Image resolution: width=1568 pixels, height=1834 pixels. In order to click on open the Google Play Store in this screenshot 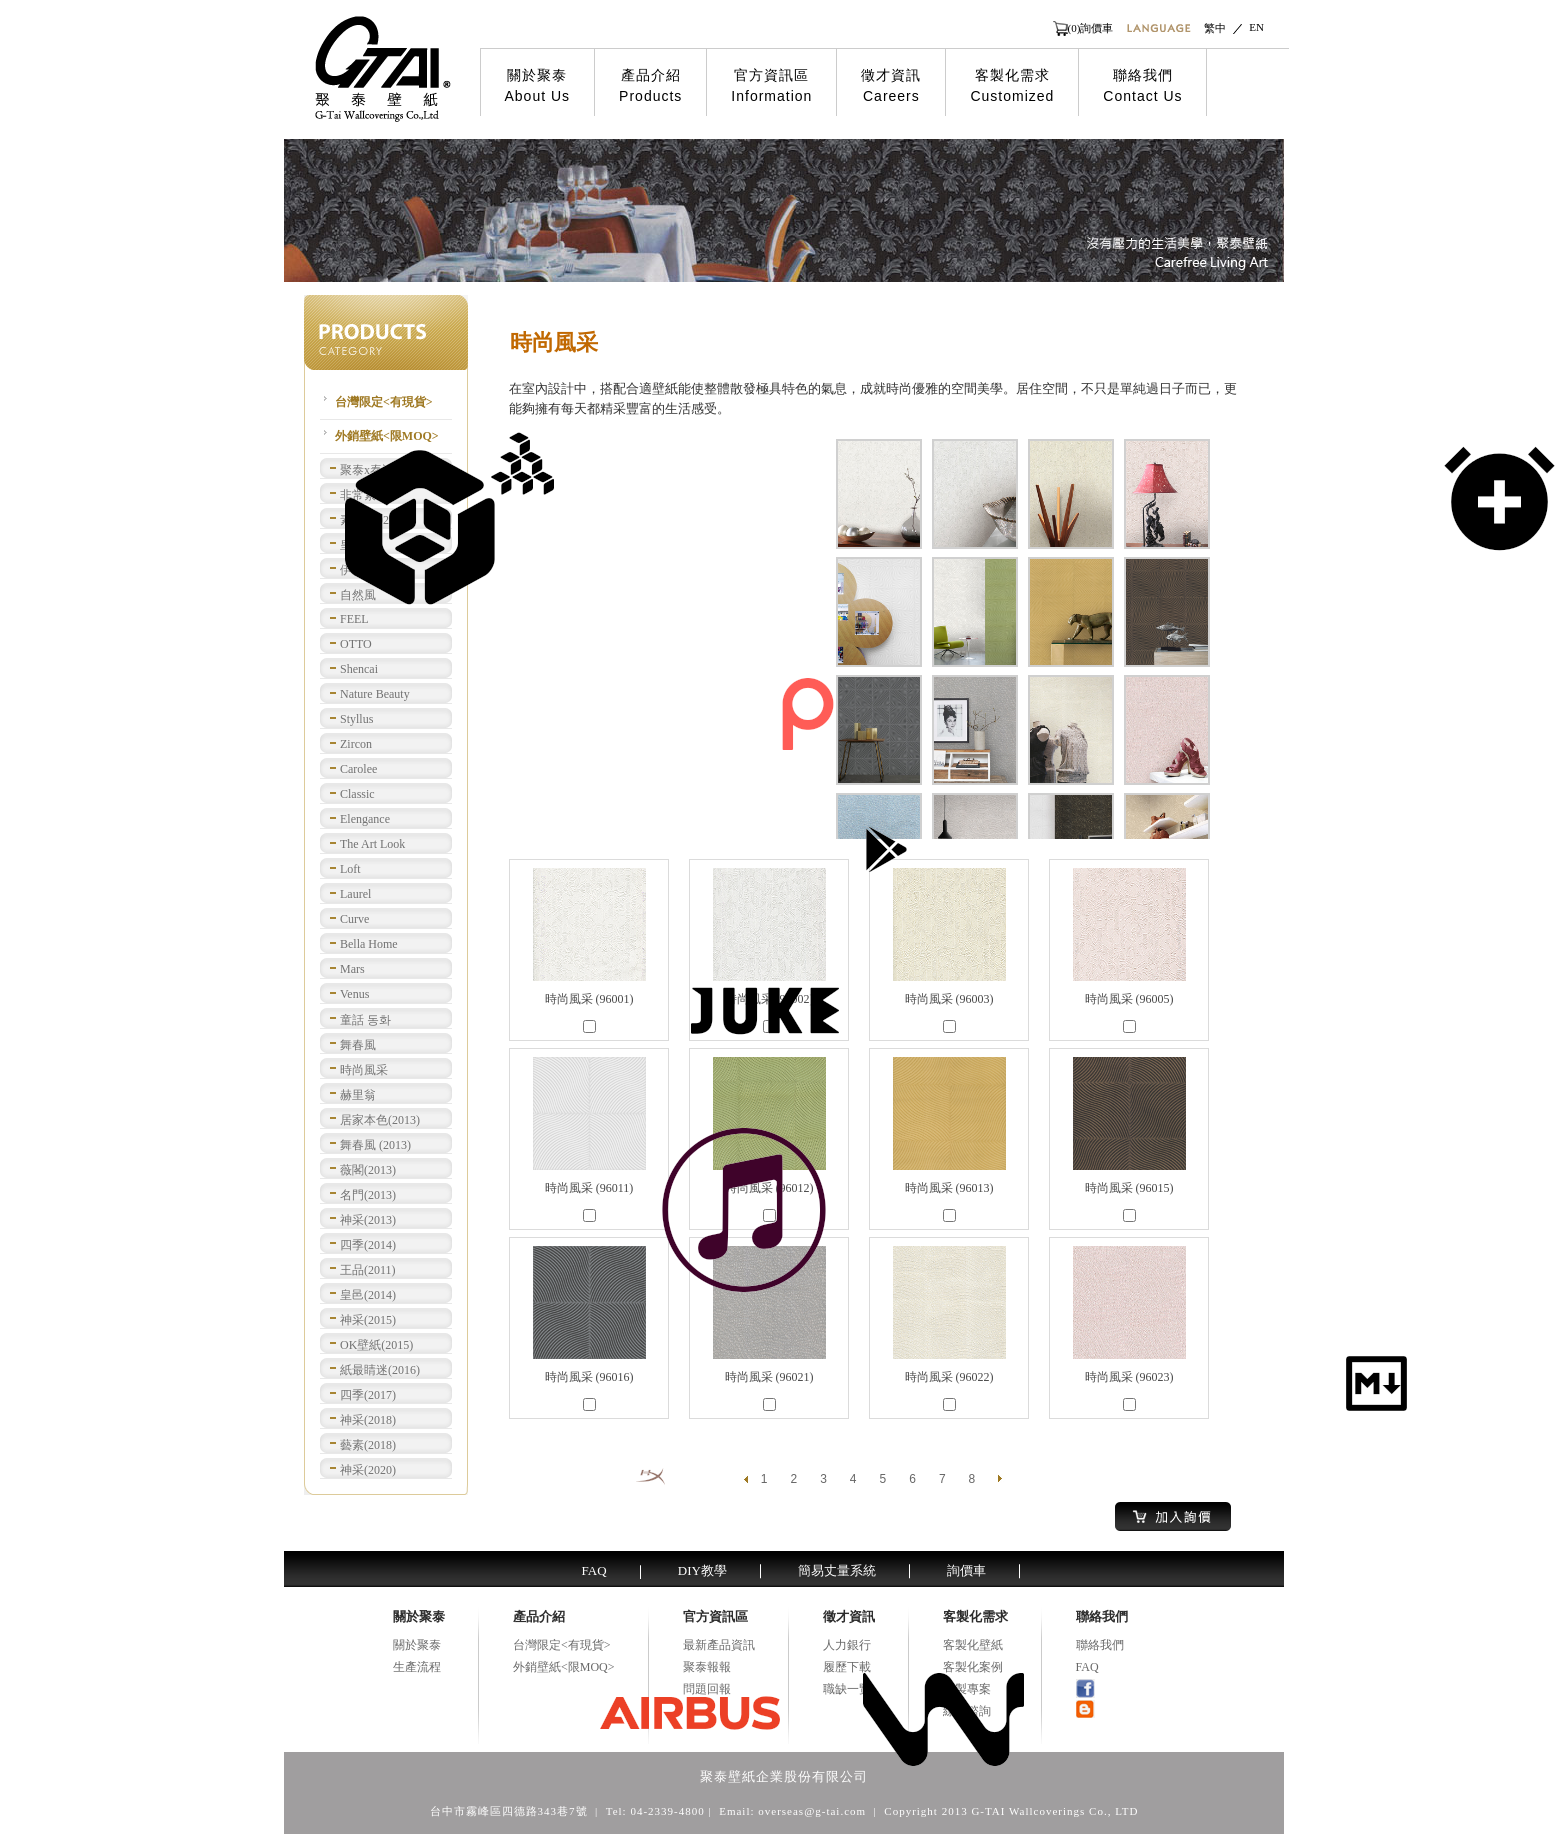, I will do `click(886, 849)`.